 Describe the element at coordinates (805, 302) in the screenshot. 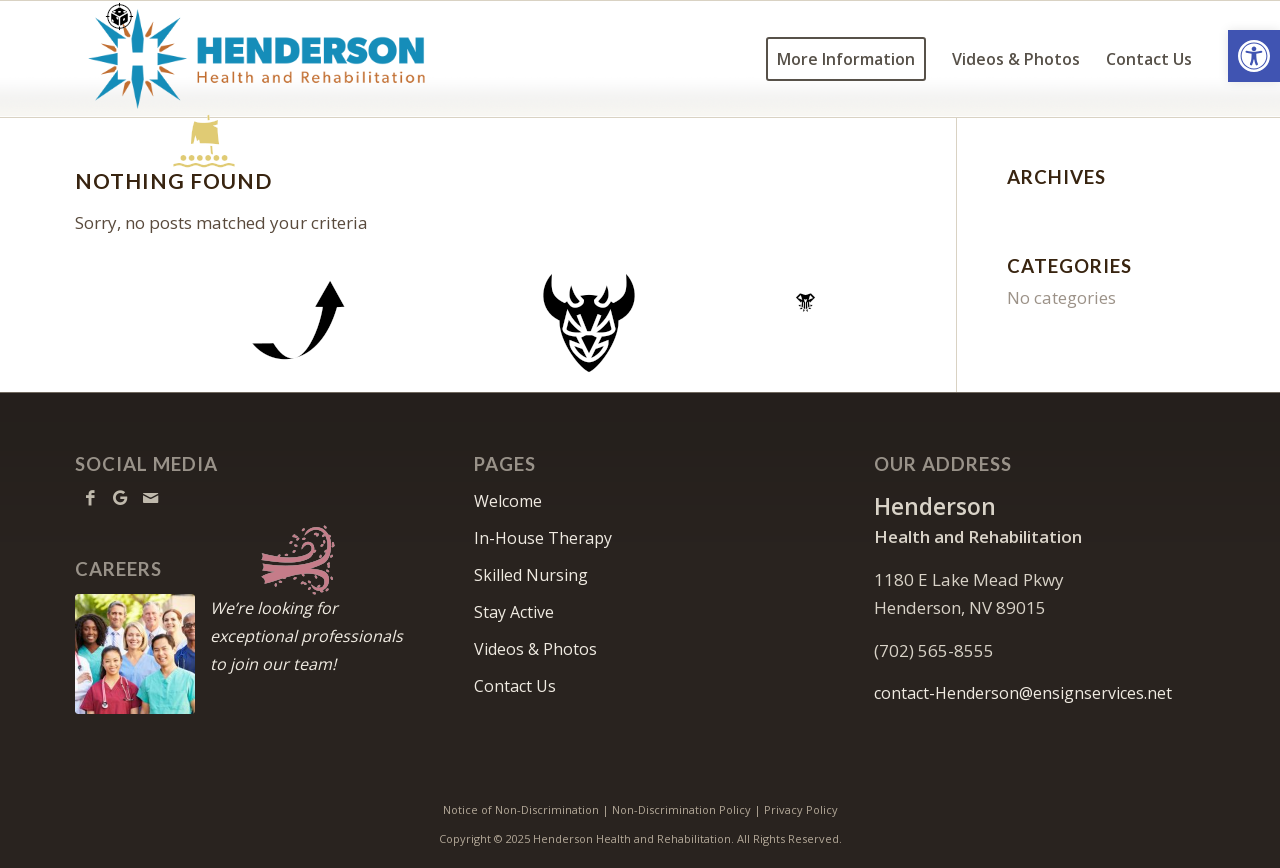

I see `represents a creature type or monster in a game` at that location.